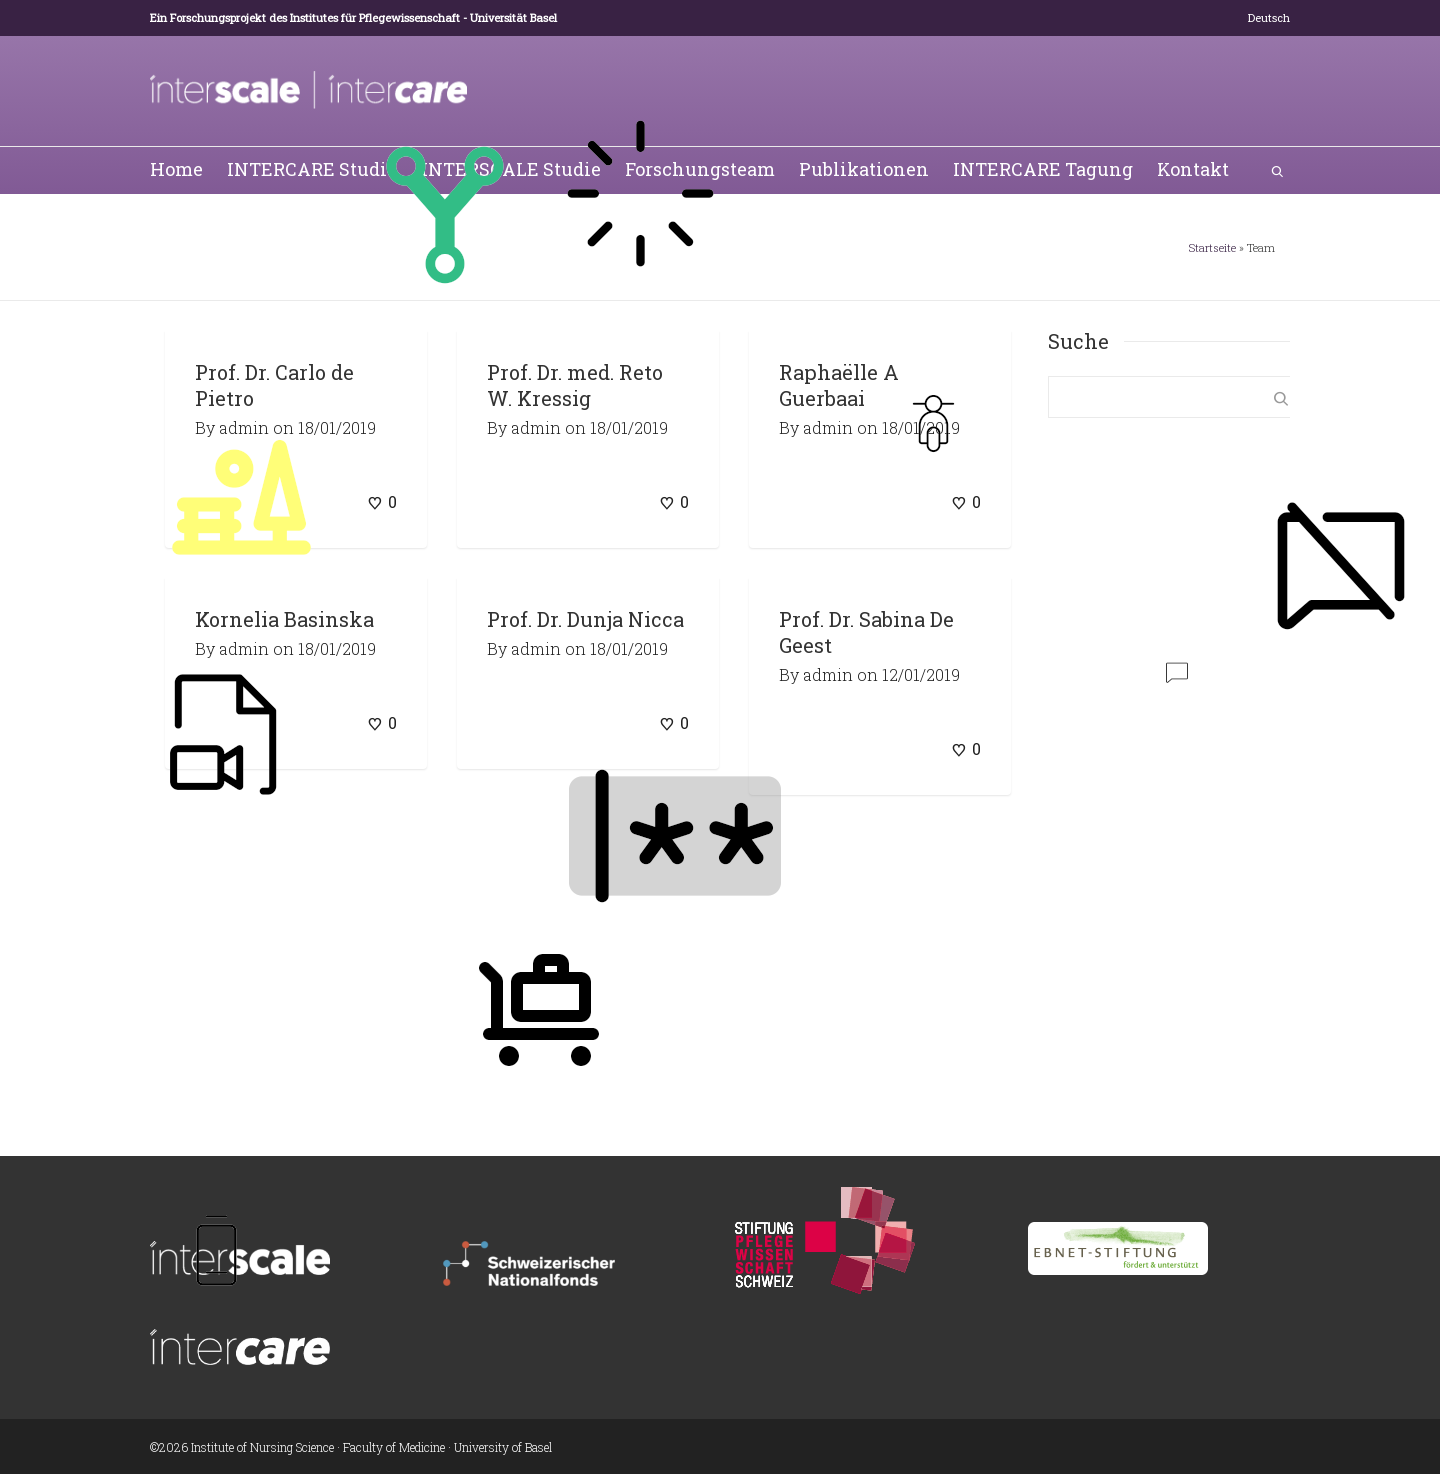  I want to click on open chat or messaging, so click(1177, 671).